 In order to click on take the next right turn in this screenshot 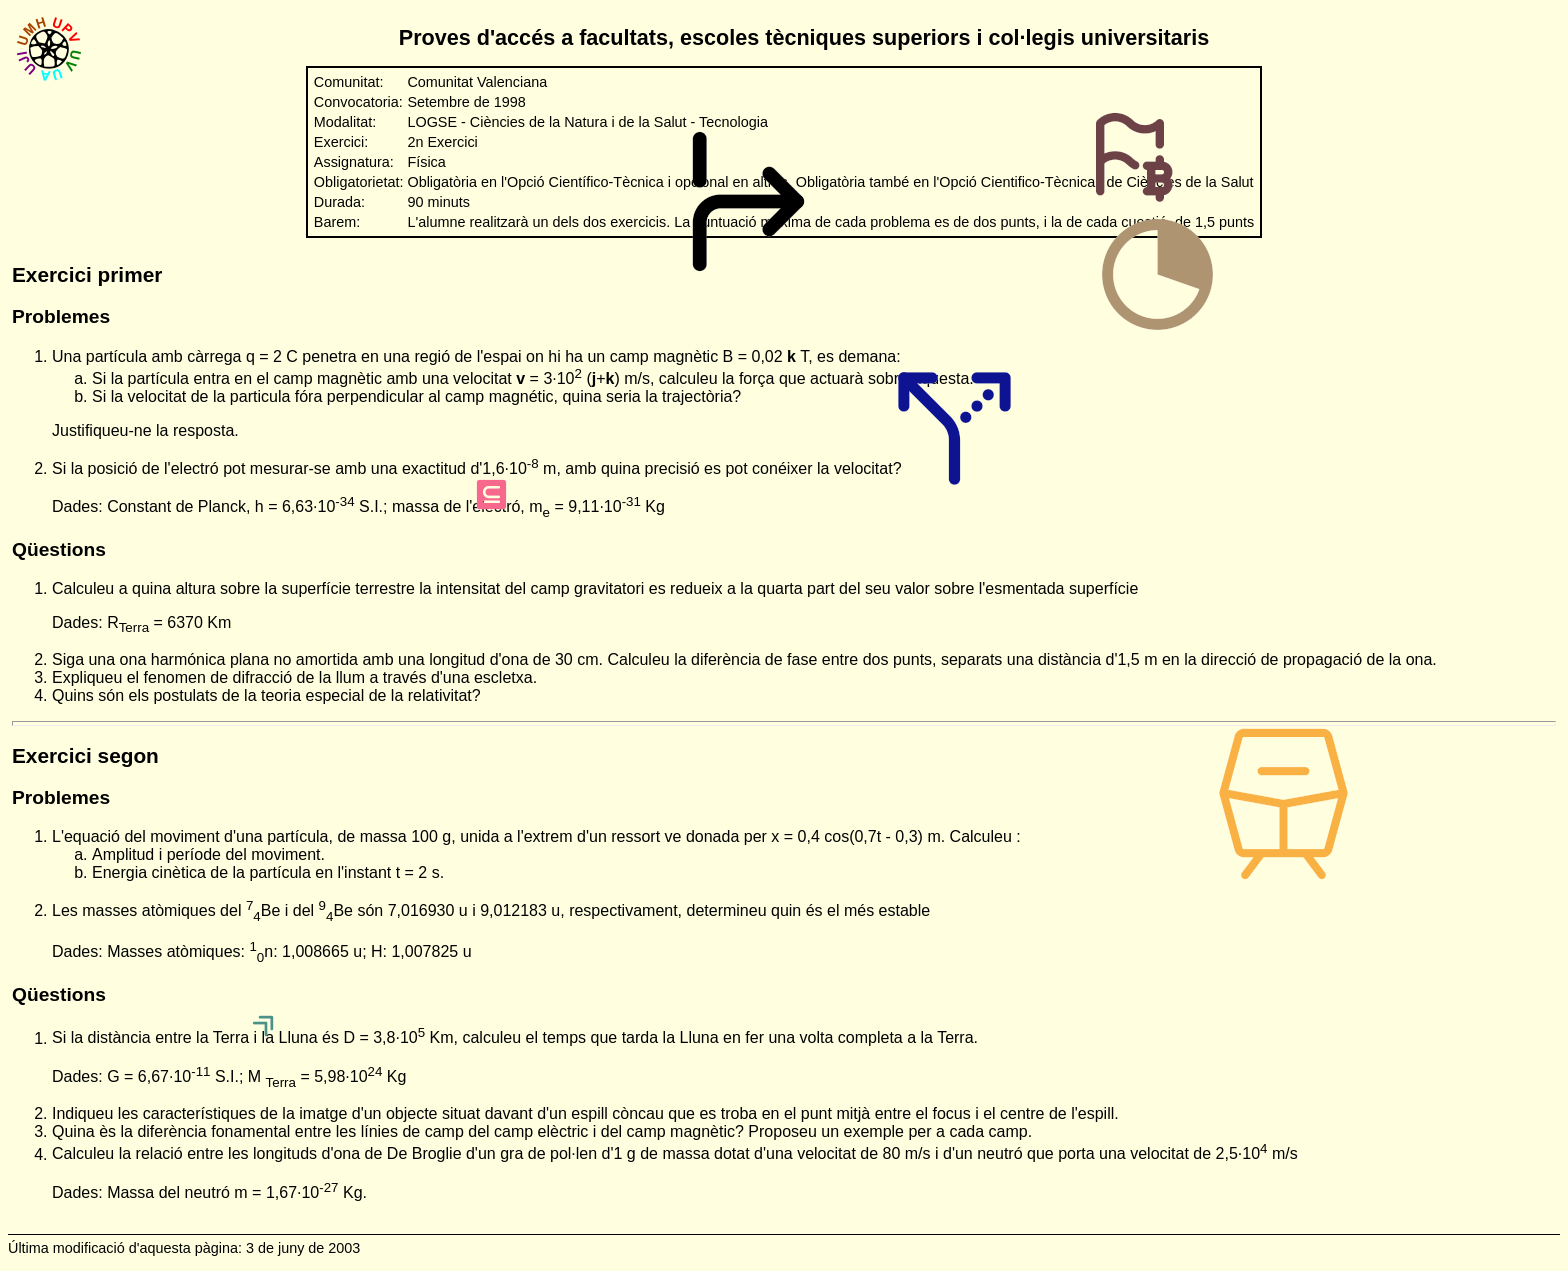, I will do `click(741, 201)`.